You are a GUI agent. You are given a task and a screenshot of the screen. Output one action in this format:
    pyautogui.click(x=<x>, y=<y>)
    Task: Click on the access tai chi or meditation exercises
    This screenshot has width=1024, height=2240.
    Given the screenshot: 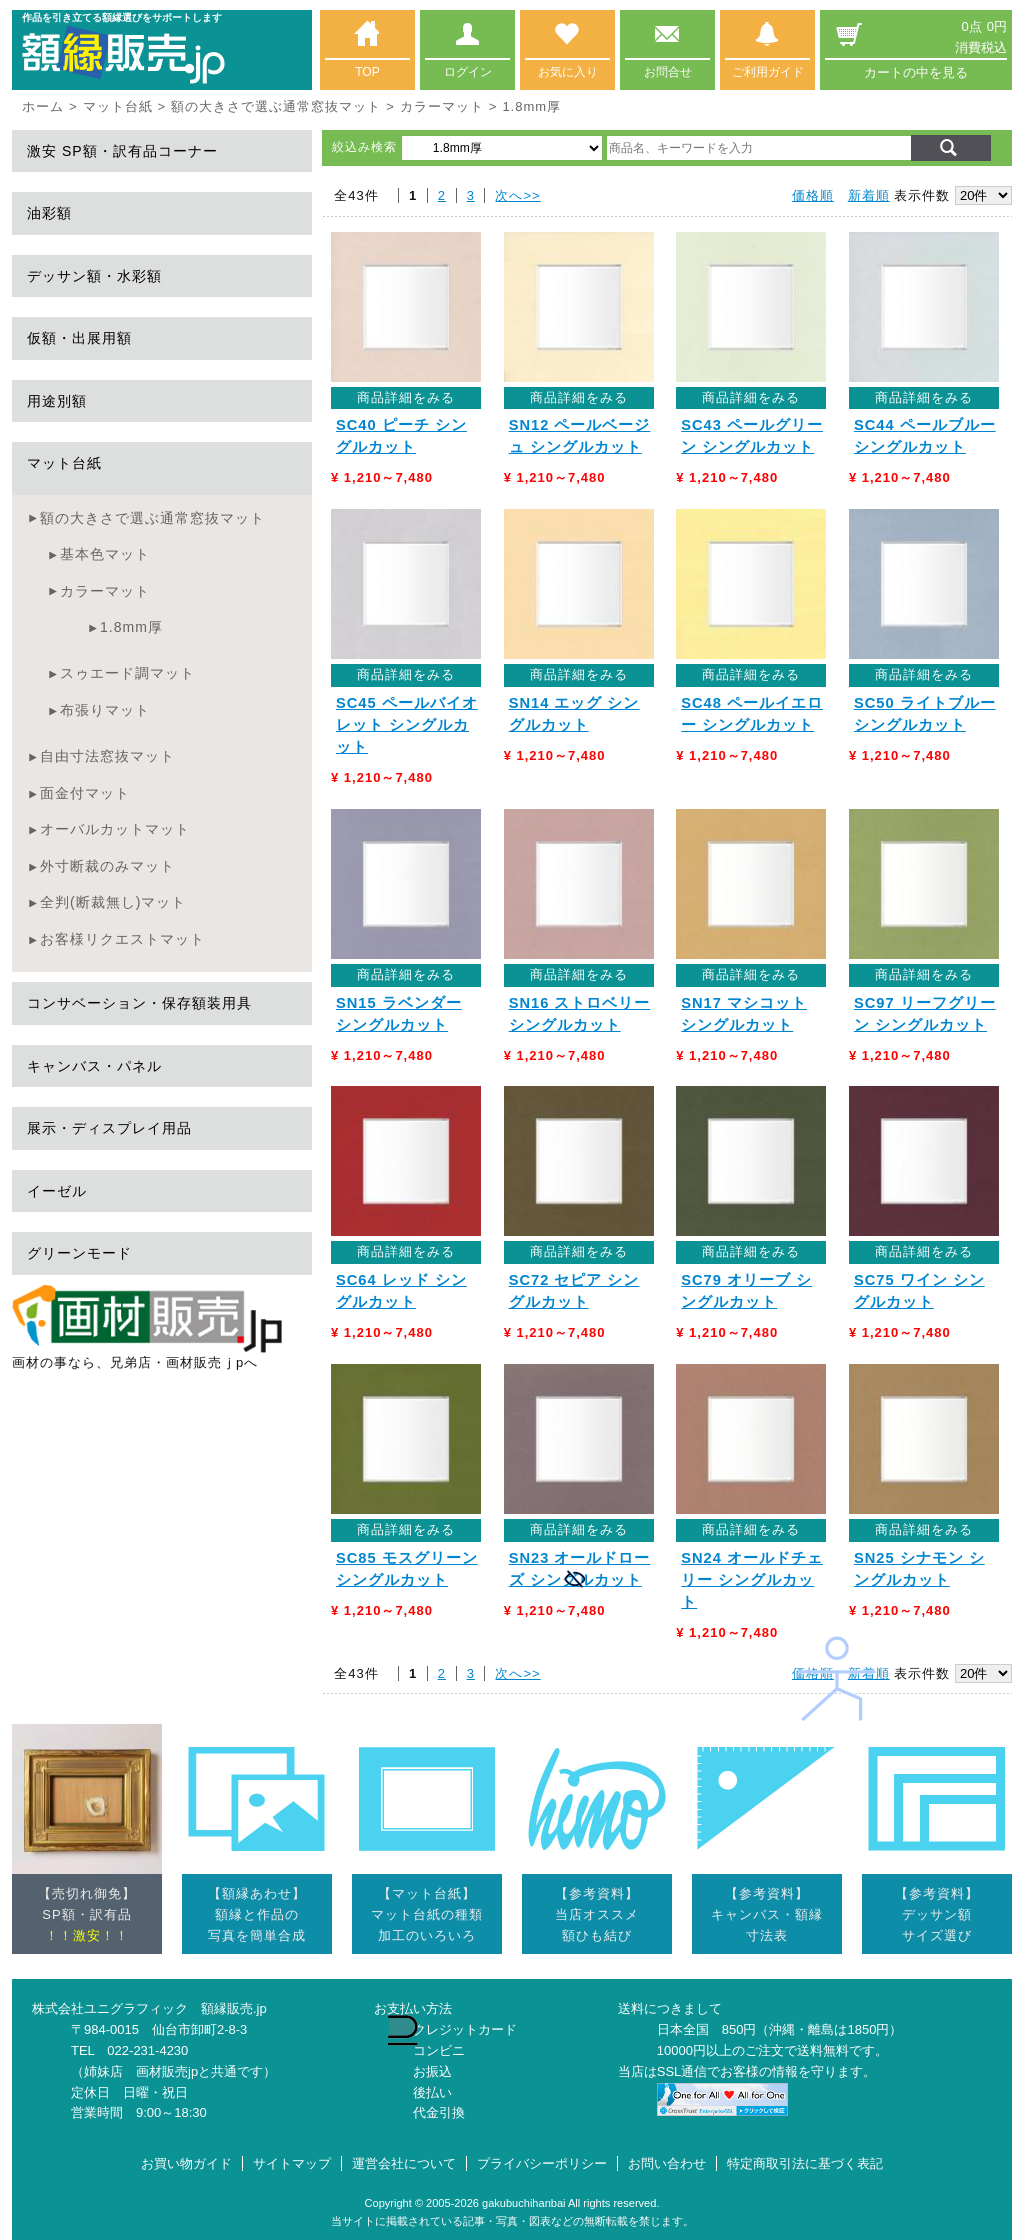 What is the action you would take?
    pyautogui.click(x=837, y=1682)
    